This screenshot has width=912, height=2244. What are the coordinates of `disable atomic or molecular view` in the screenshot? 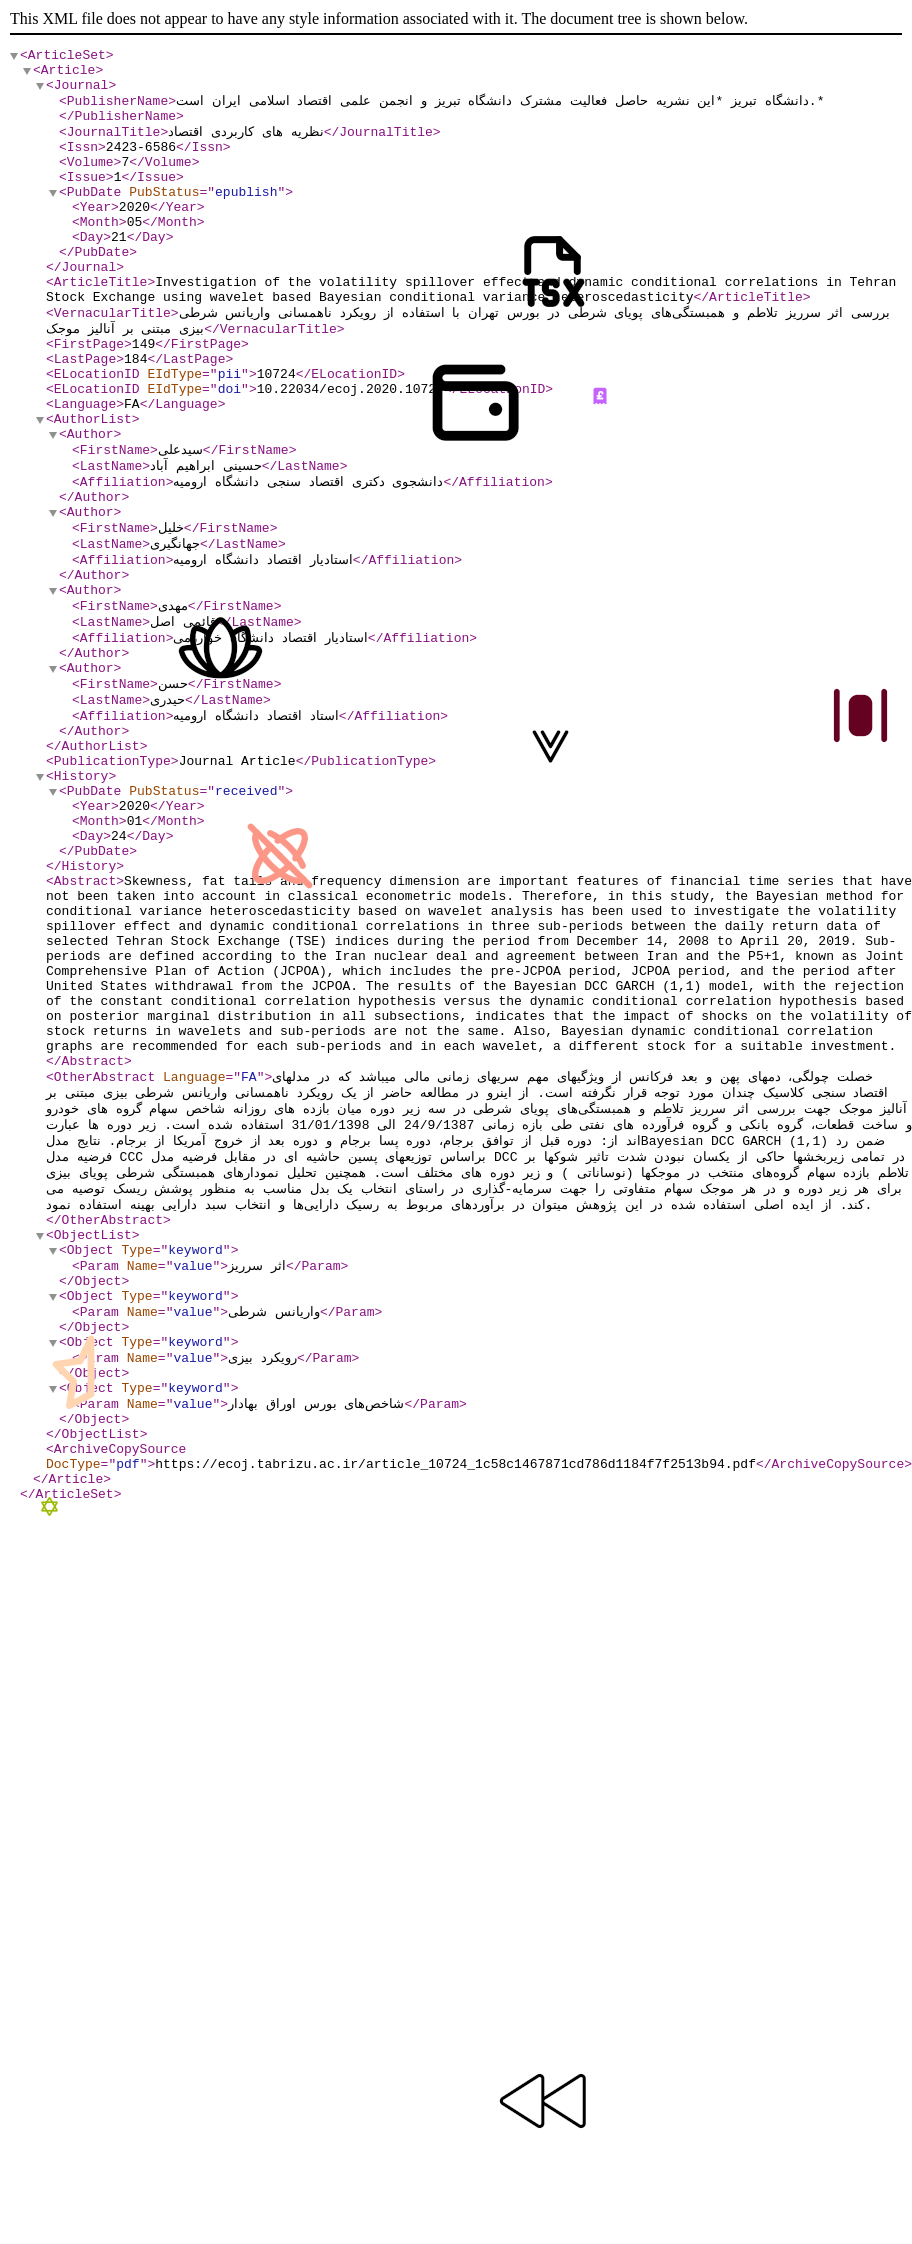 It's located at (280, 856).